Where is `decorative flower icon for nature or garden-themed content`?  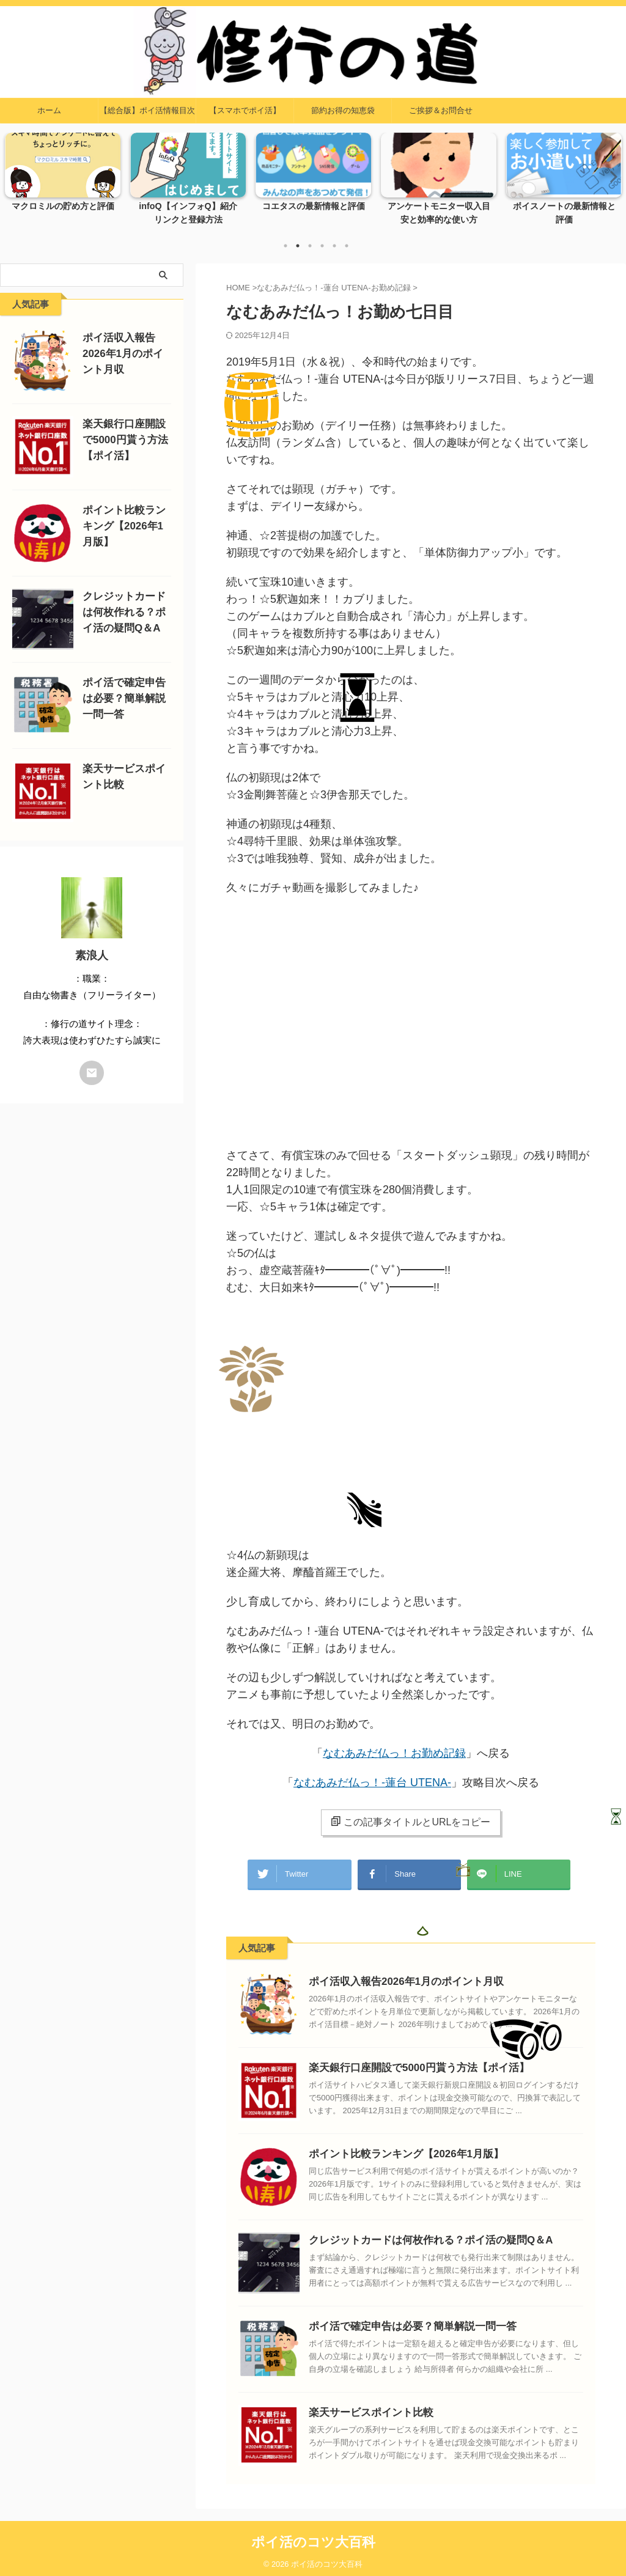 decorative flower icon for nature or garden-themed content is located at coordinates (251, 1377).